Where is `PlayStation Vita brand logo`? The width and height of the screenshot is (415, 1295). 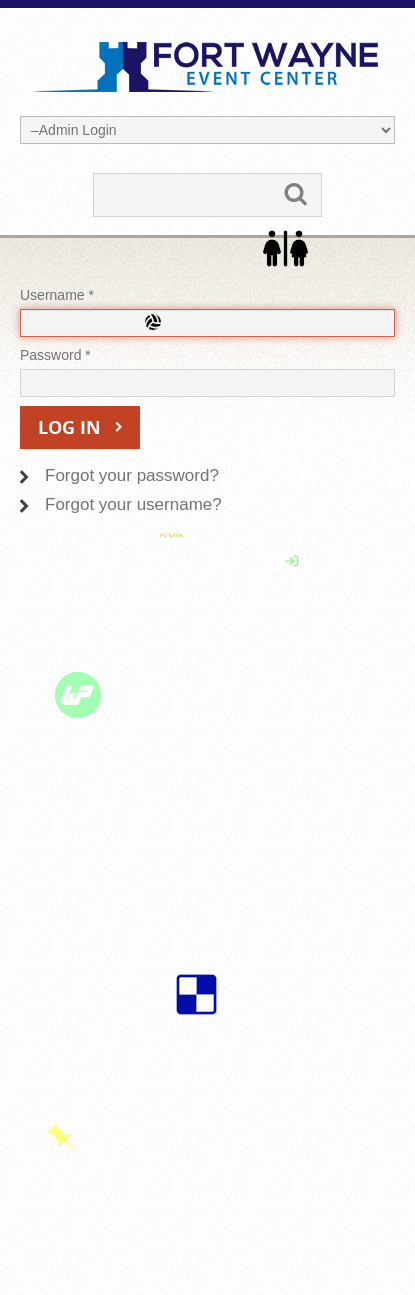 PlayStation Vita brand logo is located at coordinates (171, 535).